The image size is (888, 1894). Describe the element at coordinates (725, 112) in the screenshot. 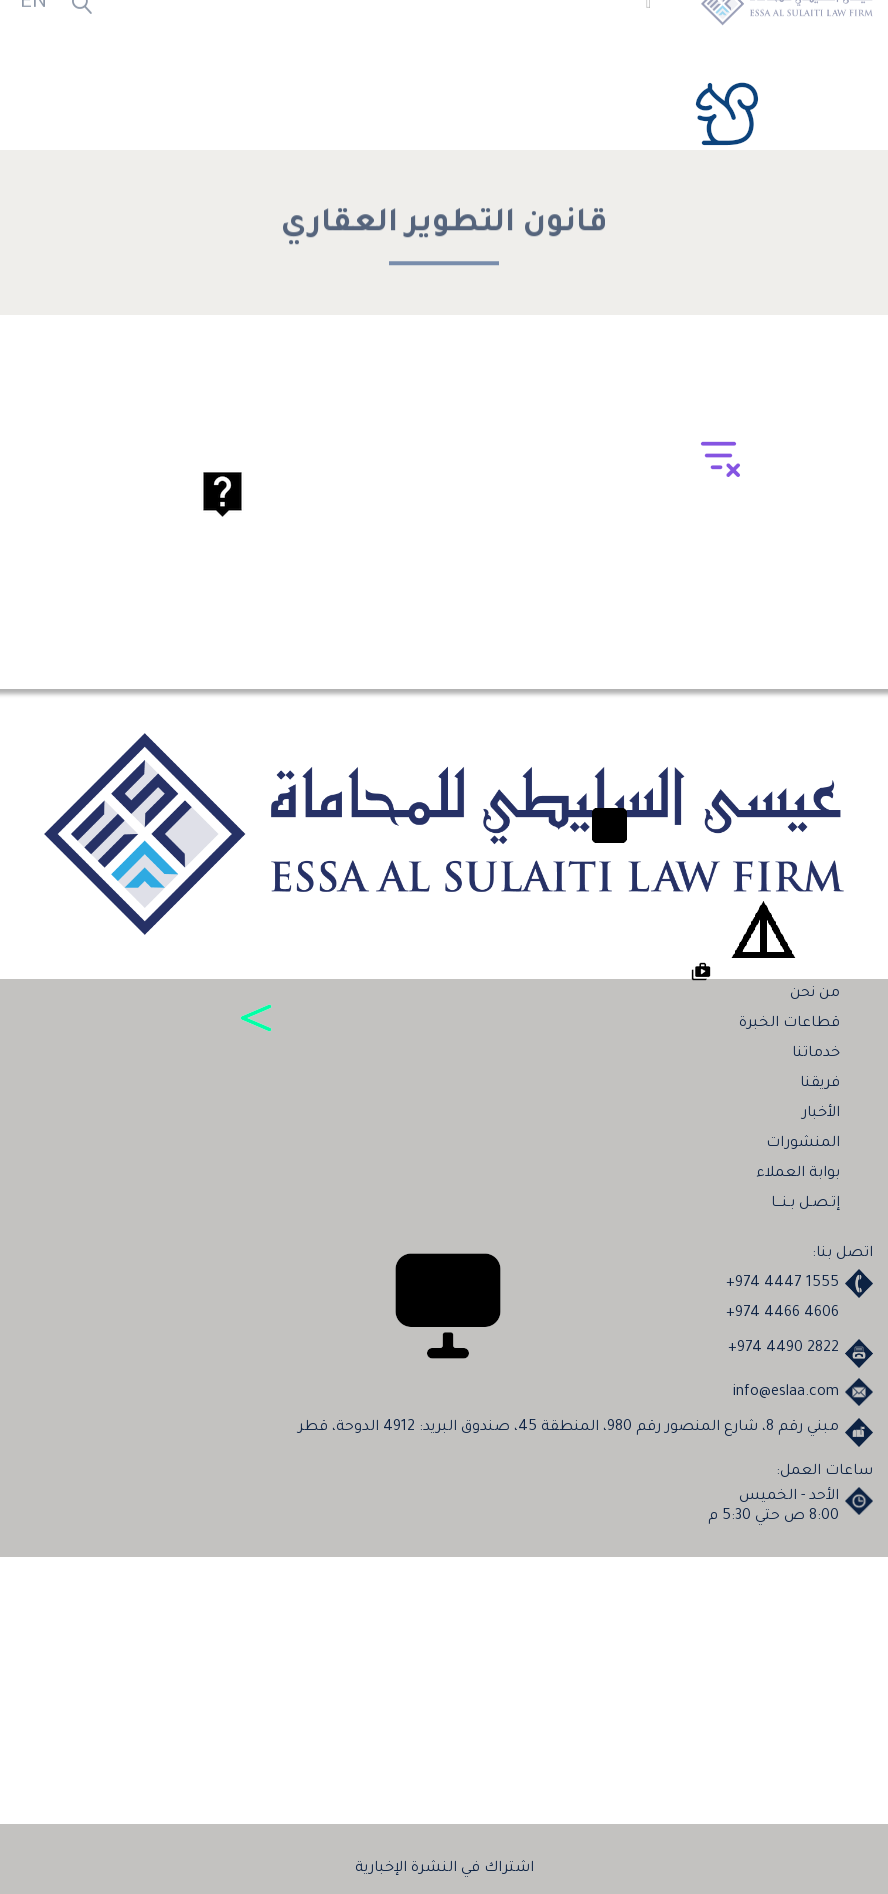

I see `access GitHub's saved or stashed content` at that location.